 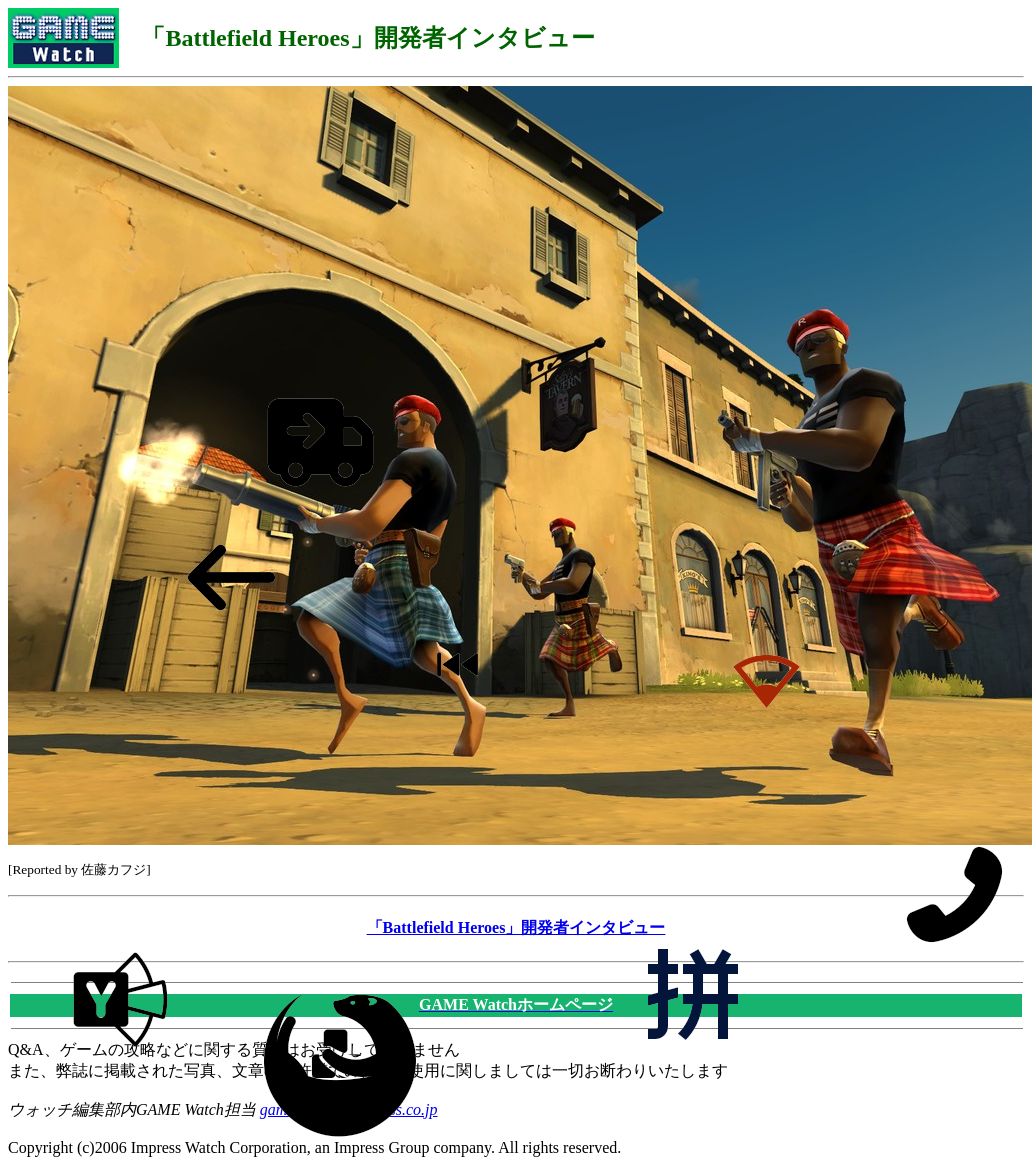 I want to click on open Yammer enterprise social network, so click(x=120, y=999).